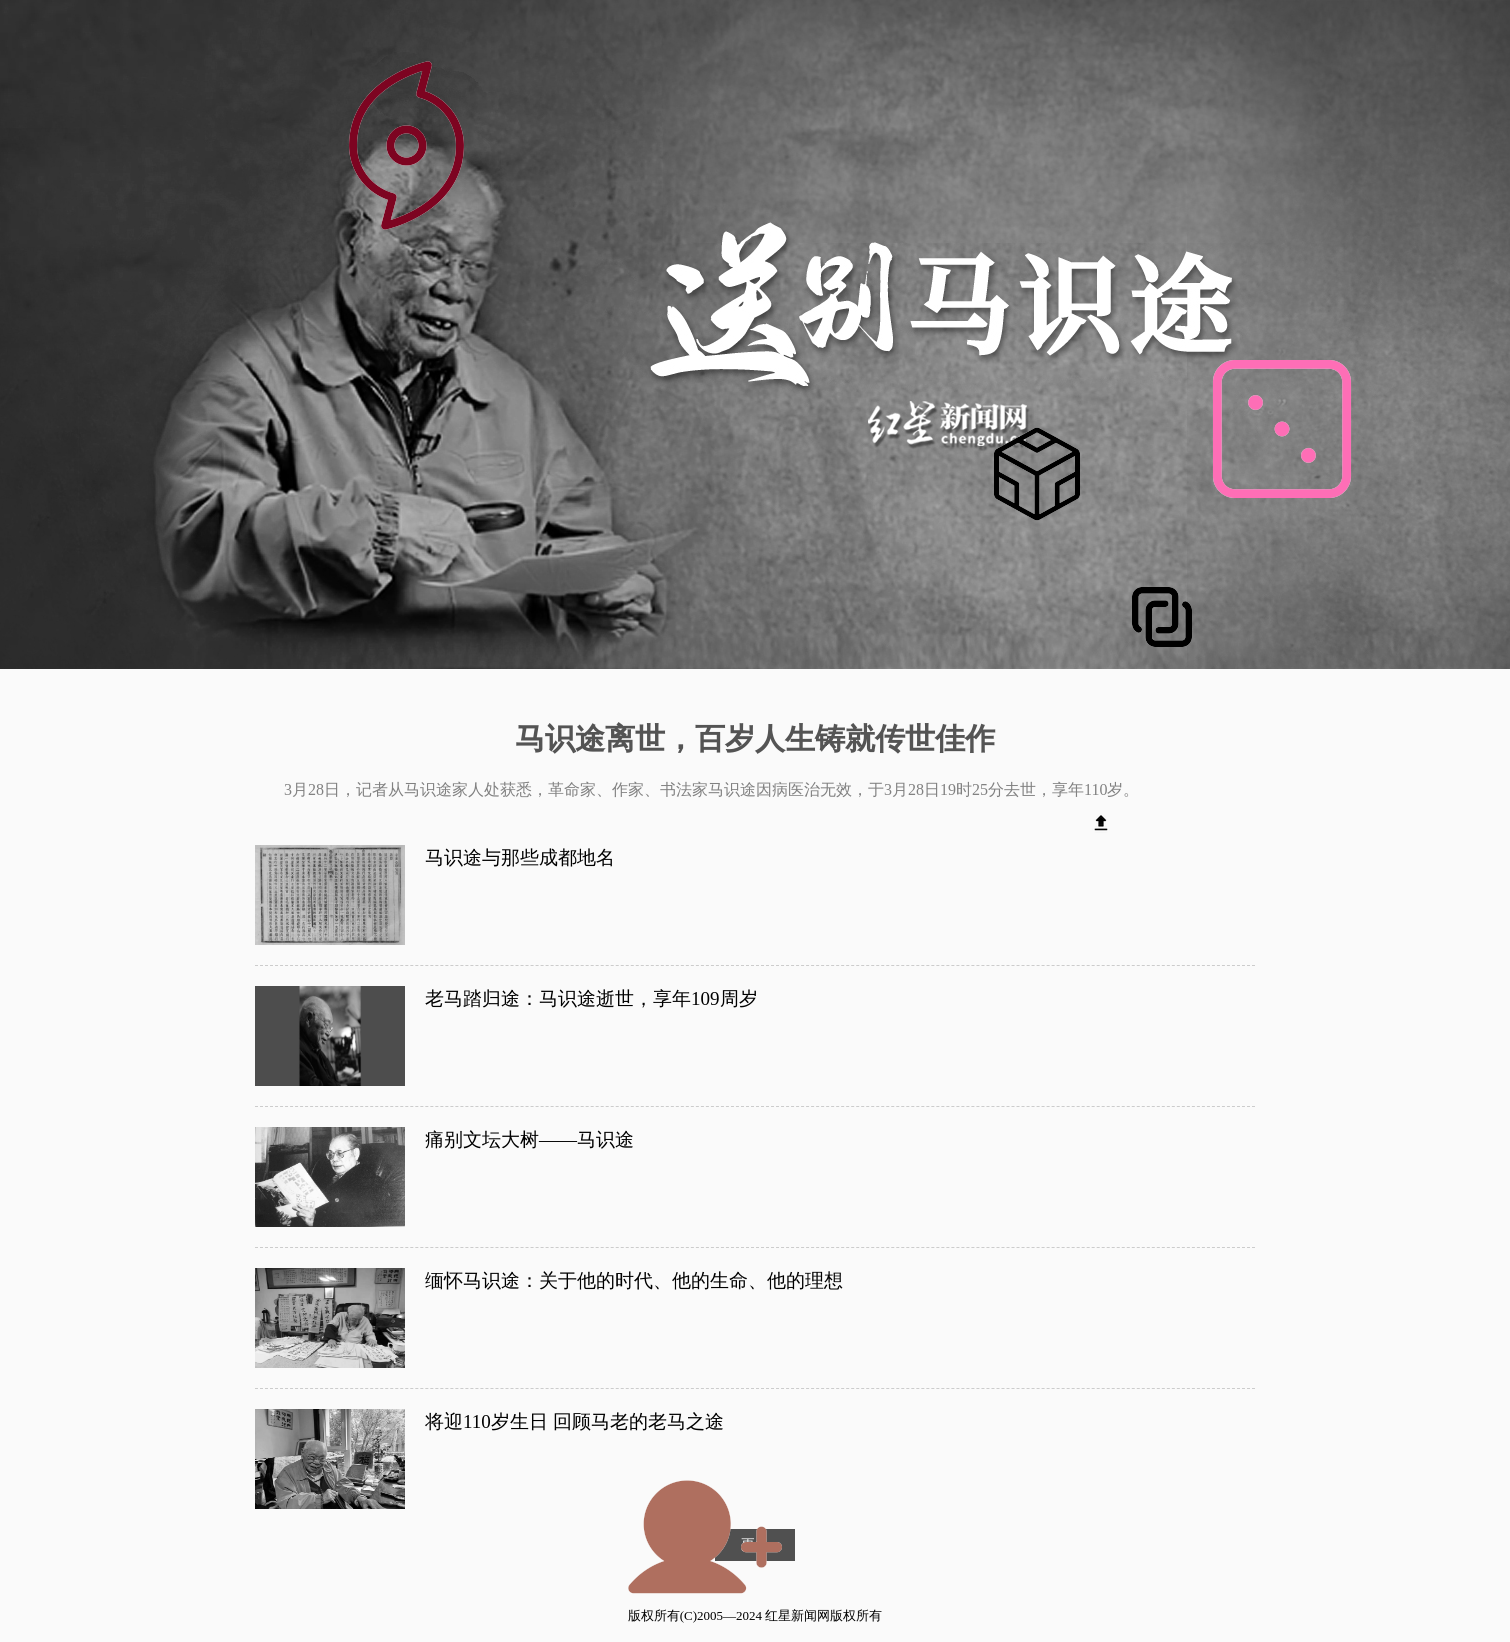 This screenshot has width=1510, height=1642. I want to click on view linked or connected layers, so click(1162, 617).